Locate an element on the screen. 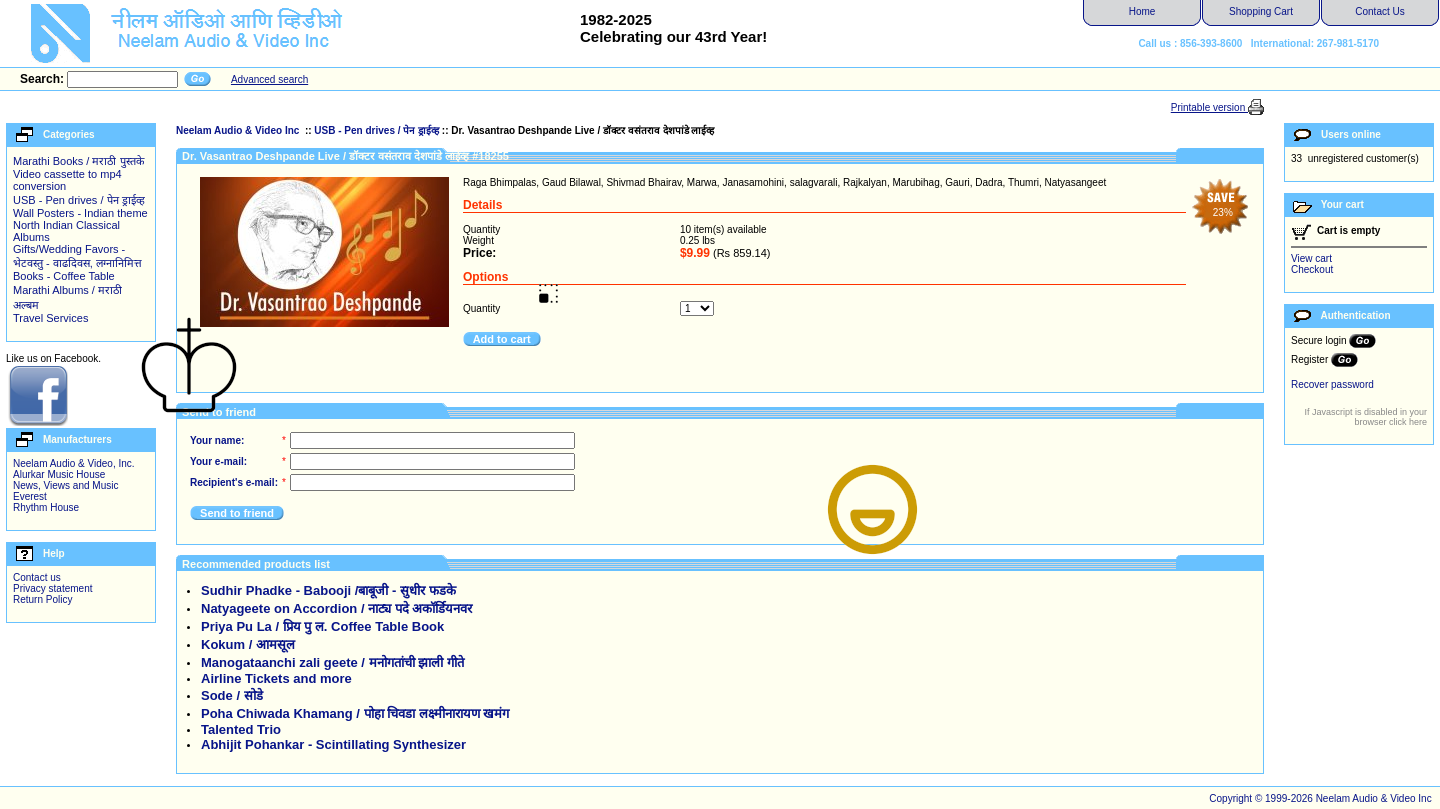  remove or delete royal/premium status is located at coordinates (189, 372).